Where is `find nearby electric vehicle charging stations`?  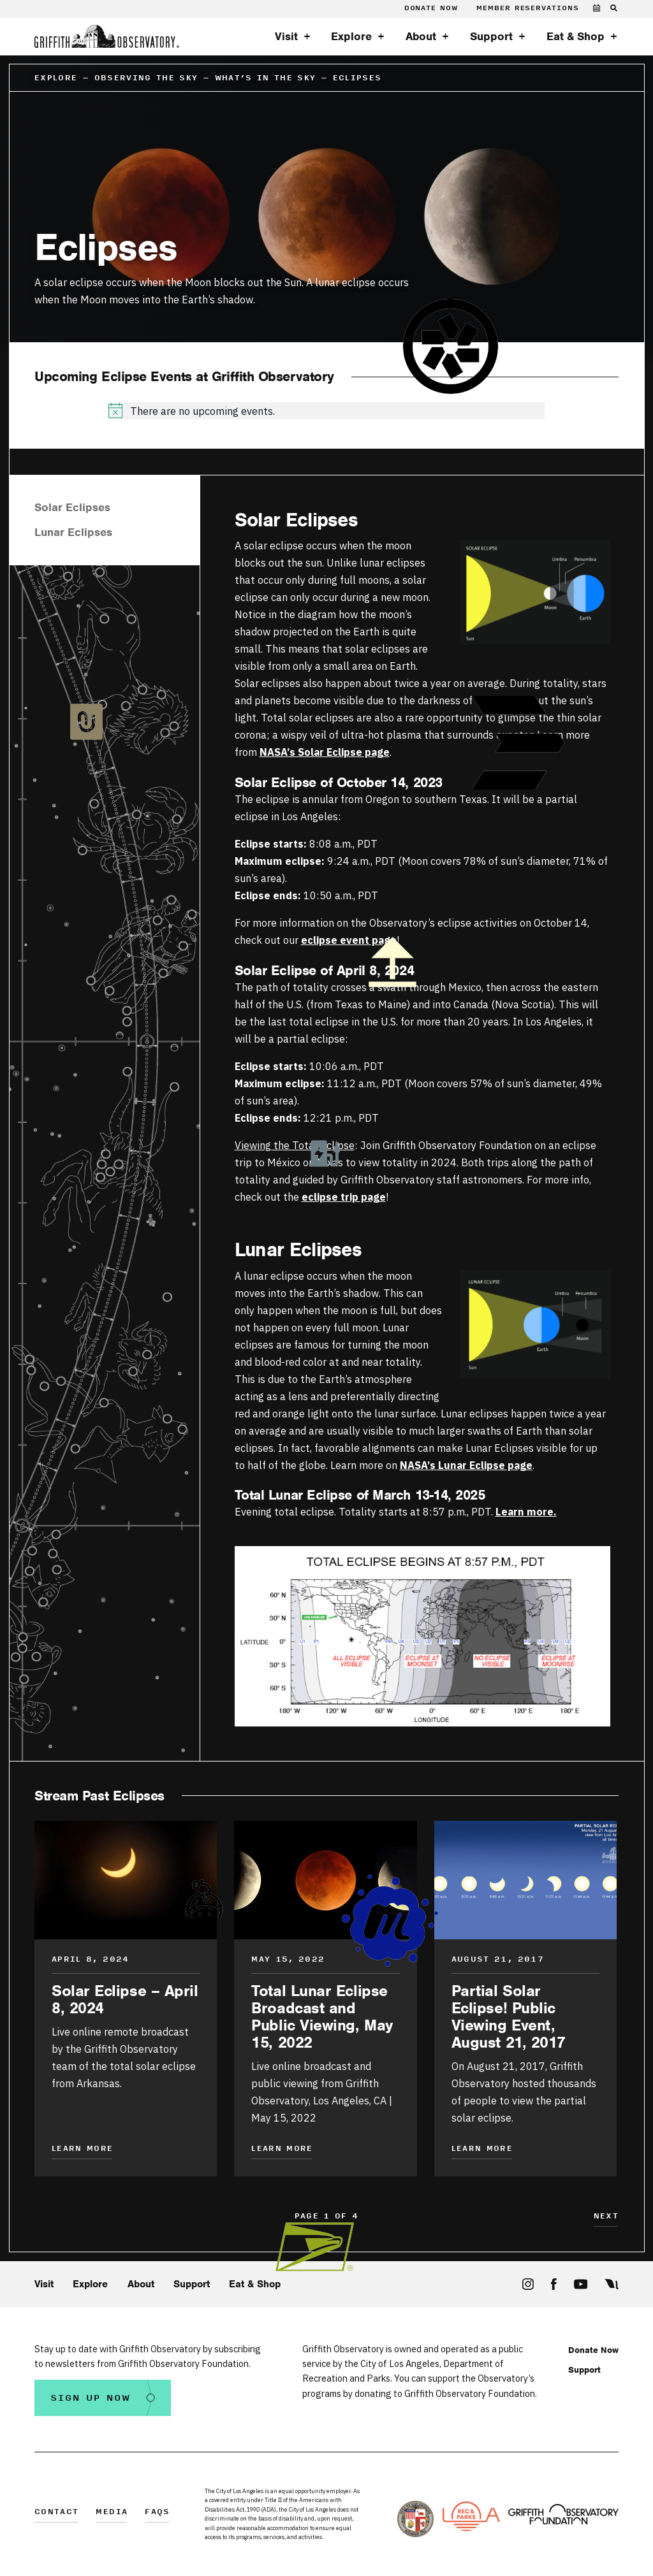
find nearby electric vehicle charging stations is located at coordinates (324, 1154).